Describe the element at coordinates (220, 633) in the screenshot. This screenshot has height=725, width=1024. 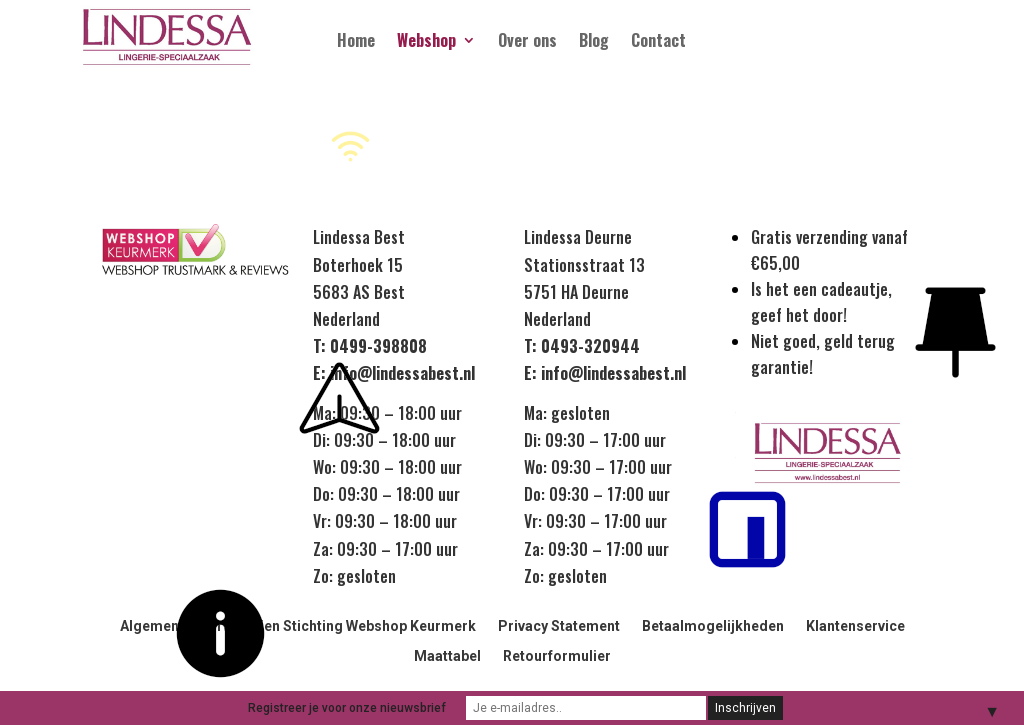
I see `view more information or details` at that location.